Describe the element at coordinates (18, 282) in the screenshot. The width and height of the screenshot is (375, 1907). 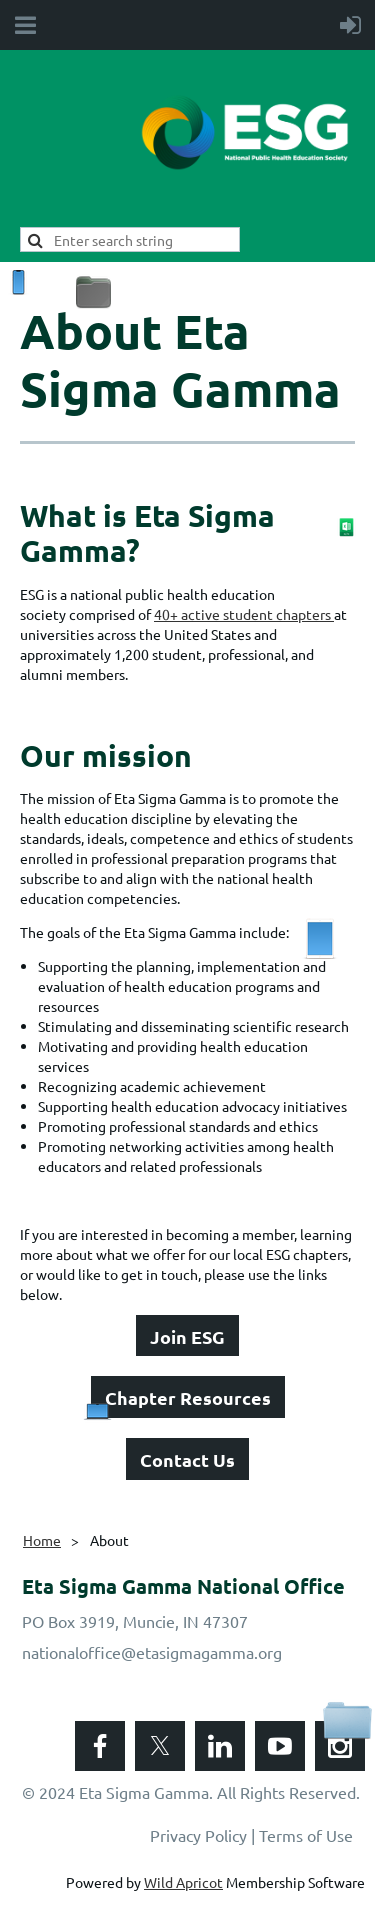
I see `iPhone 14 device icon` at that location.